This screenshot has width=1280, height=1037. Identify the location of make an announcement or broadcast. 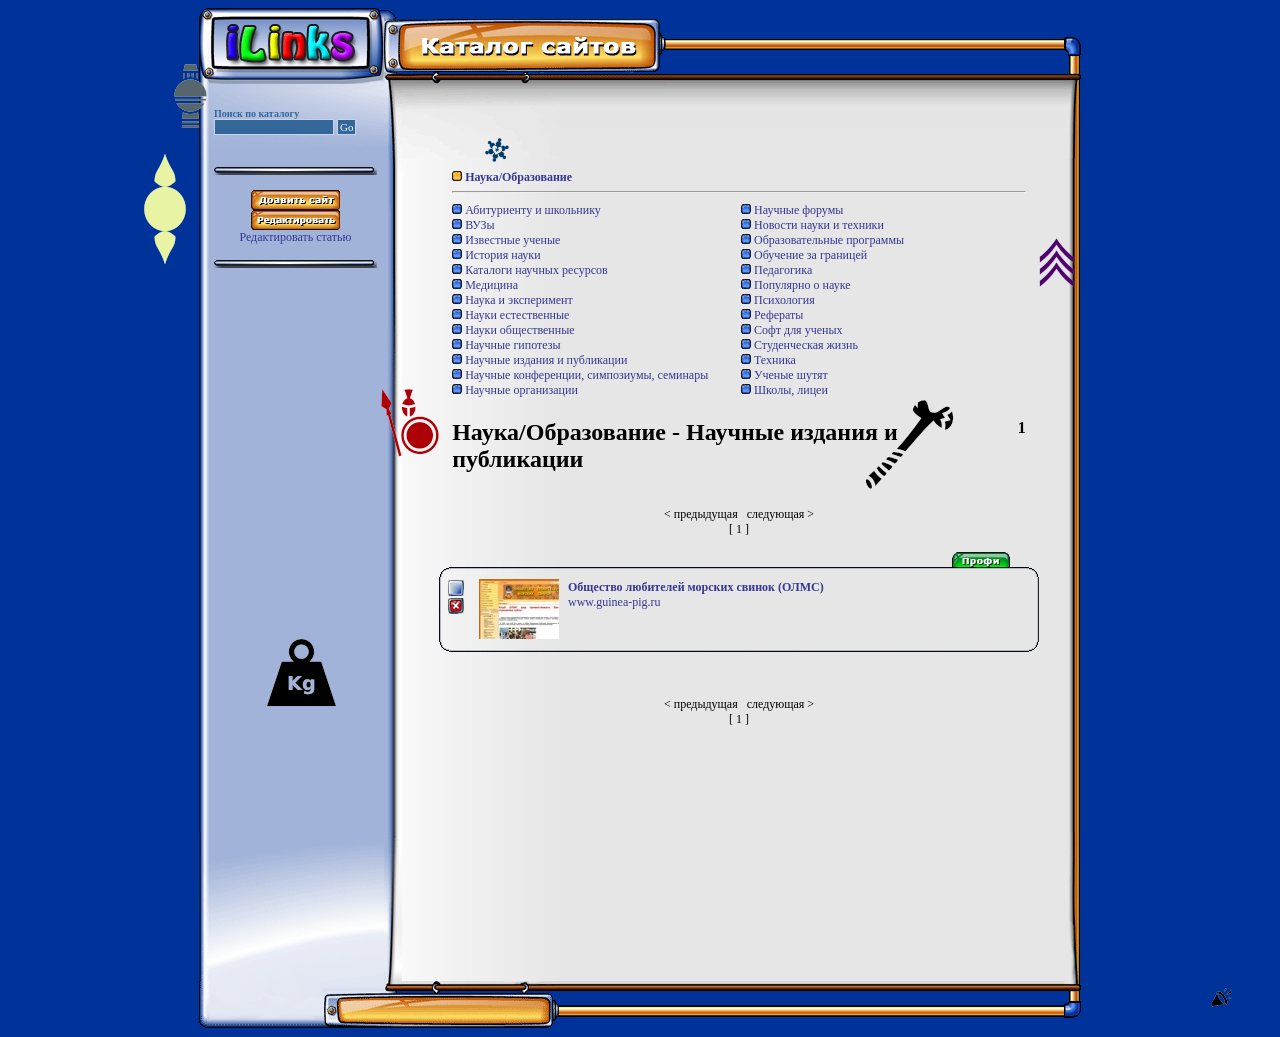
(1221, 998).